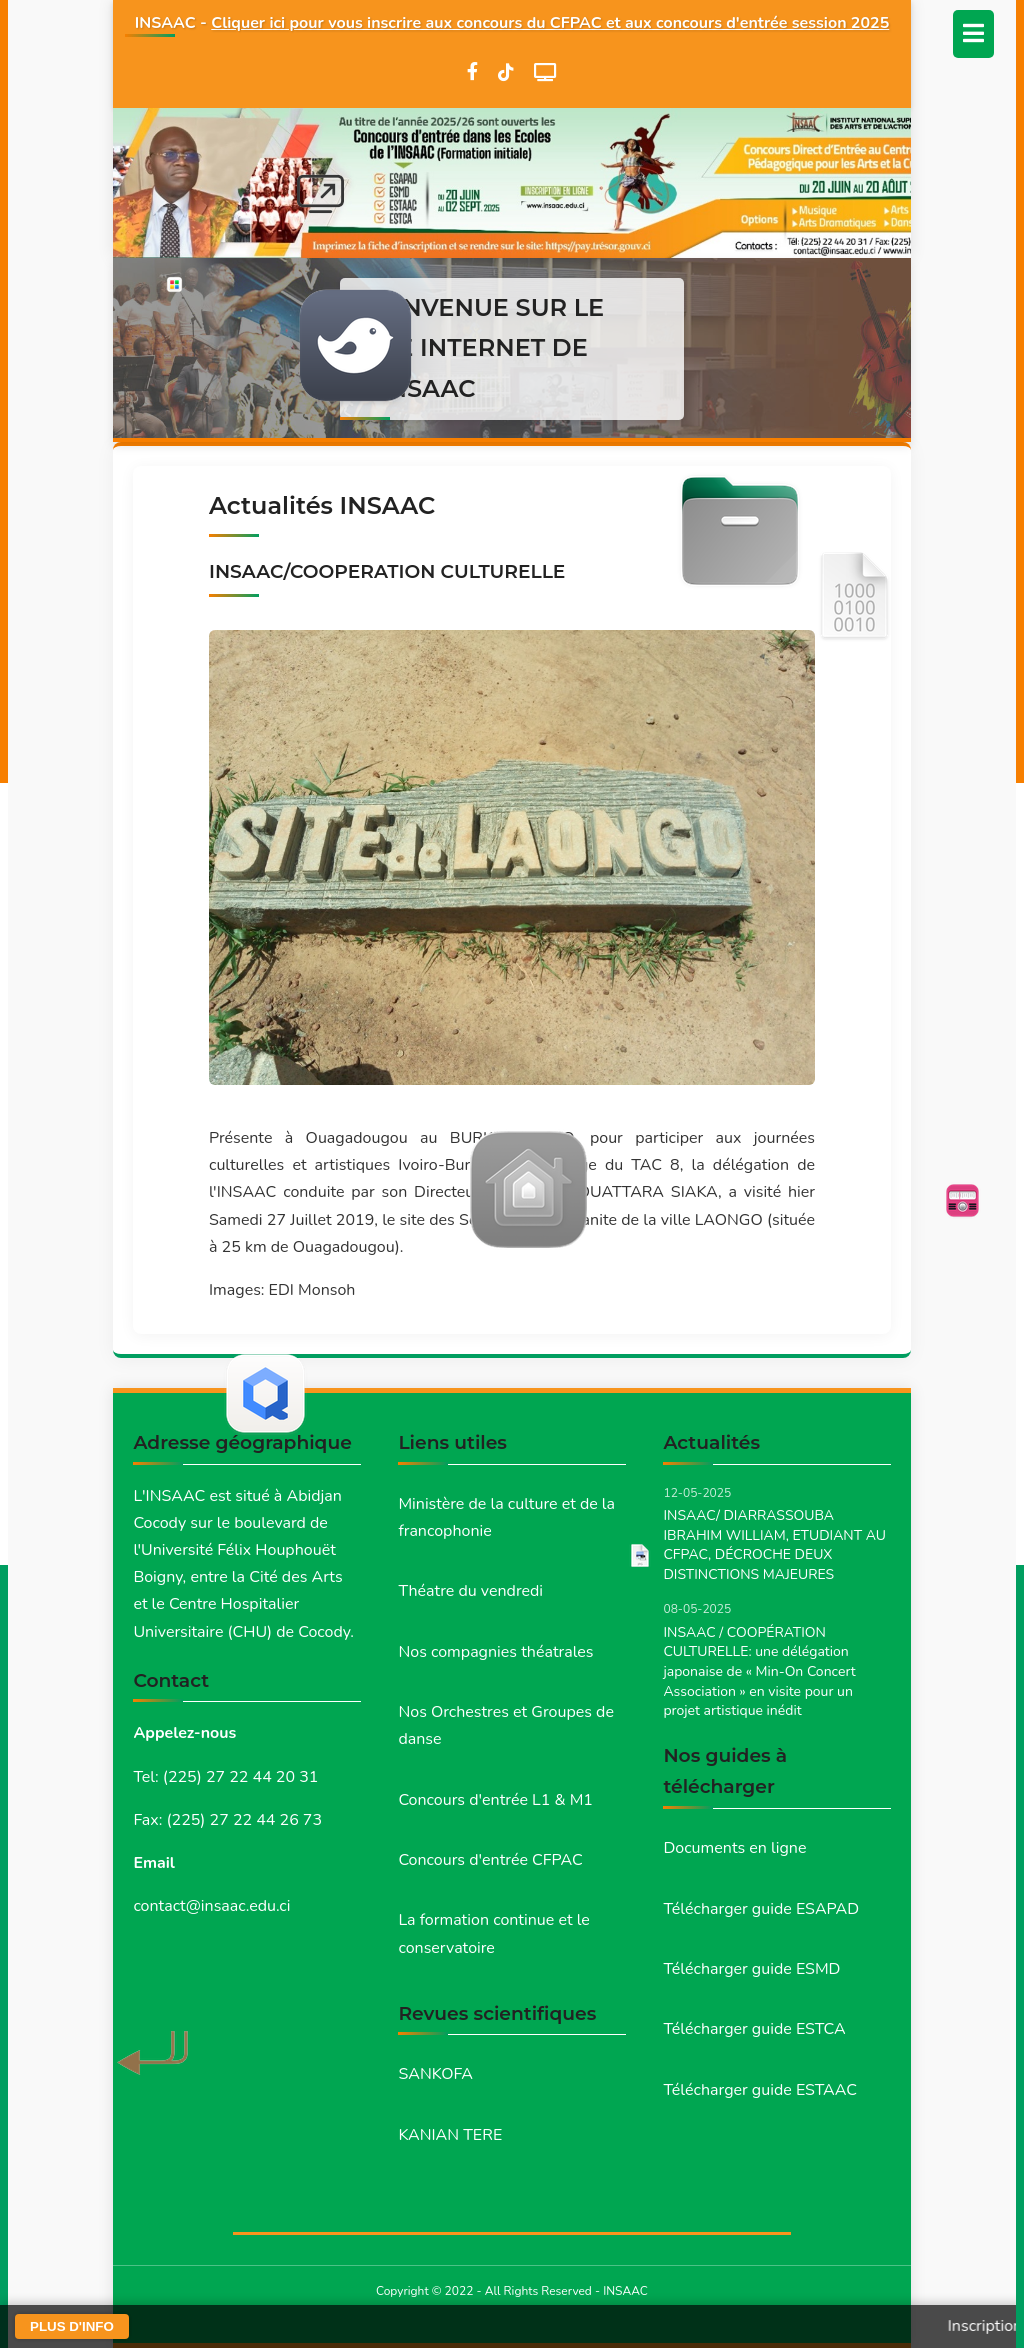 Image resolution: width=1024 pixels, height=2348 pixels. I want to click on open the home app, so click(528, 1189).